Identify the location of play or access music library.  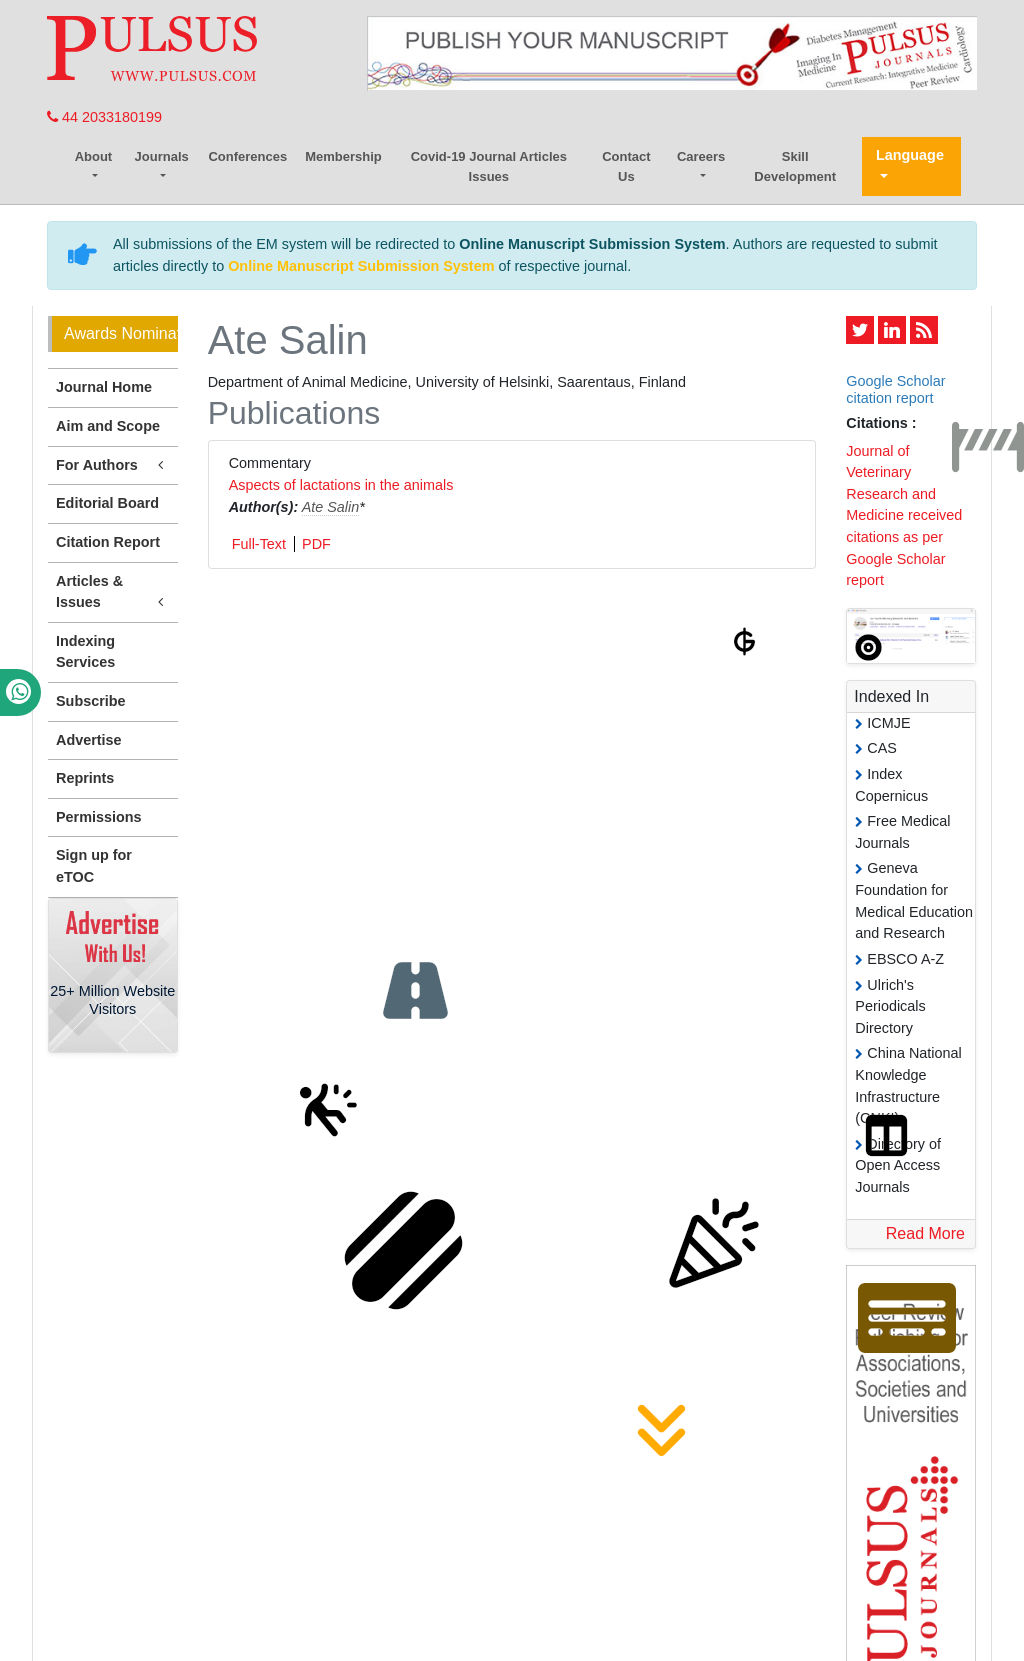
(868, 647).